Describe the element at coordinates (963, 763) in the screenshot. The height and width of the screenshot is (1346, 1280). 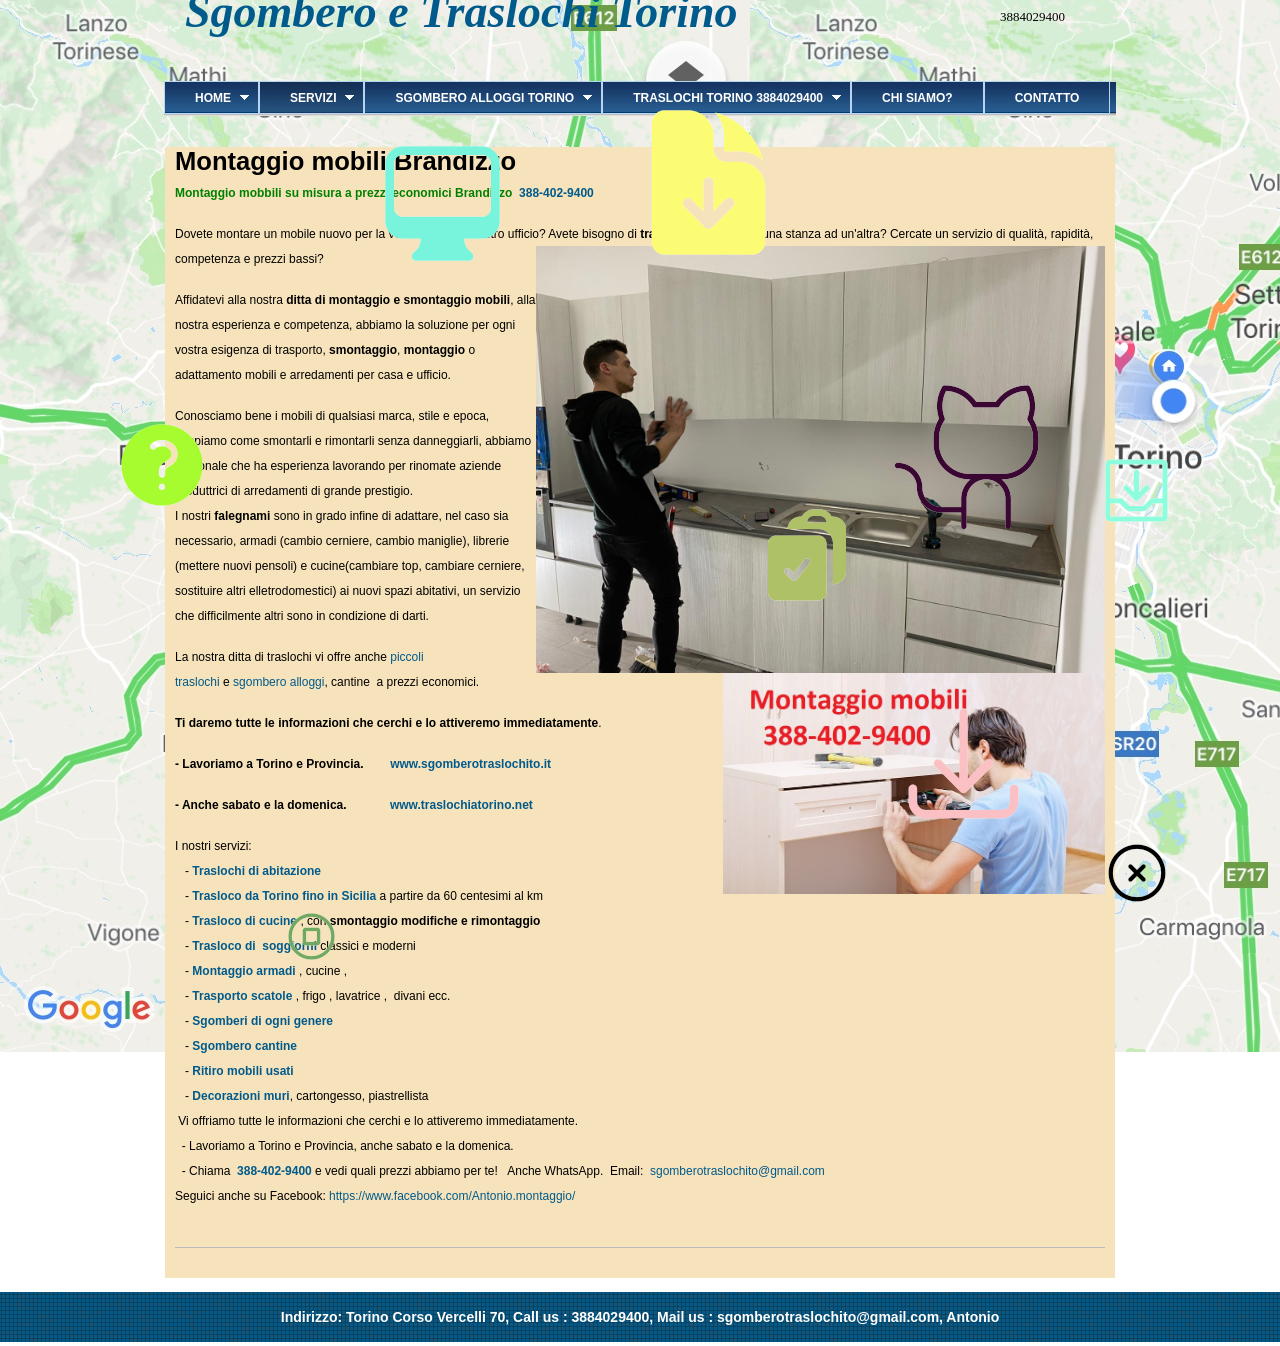
I see `download a file or document` at that location.